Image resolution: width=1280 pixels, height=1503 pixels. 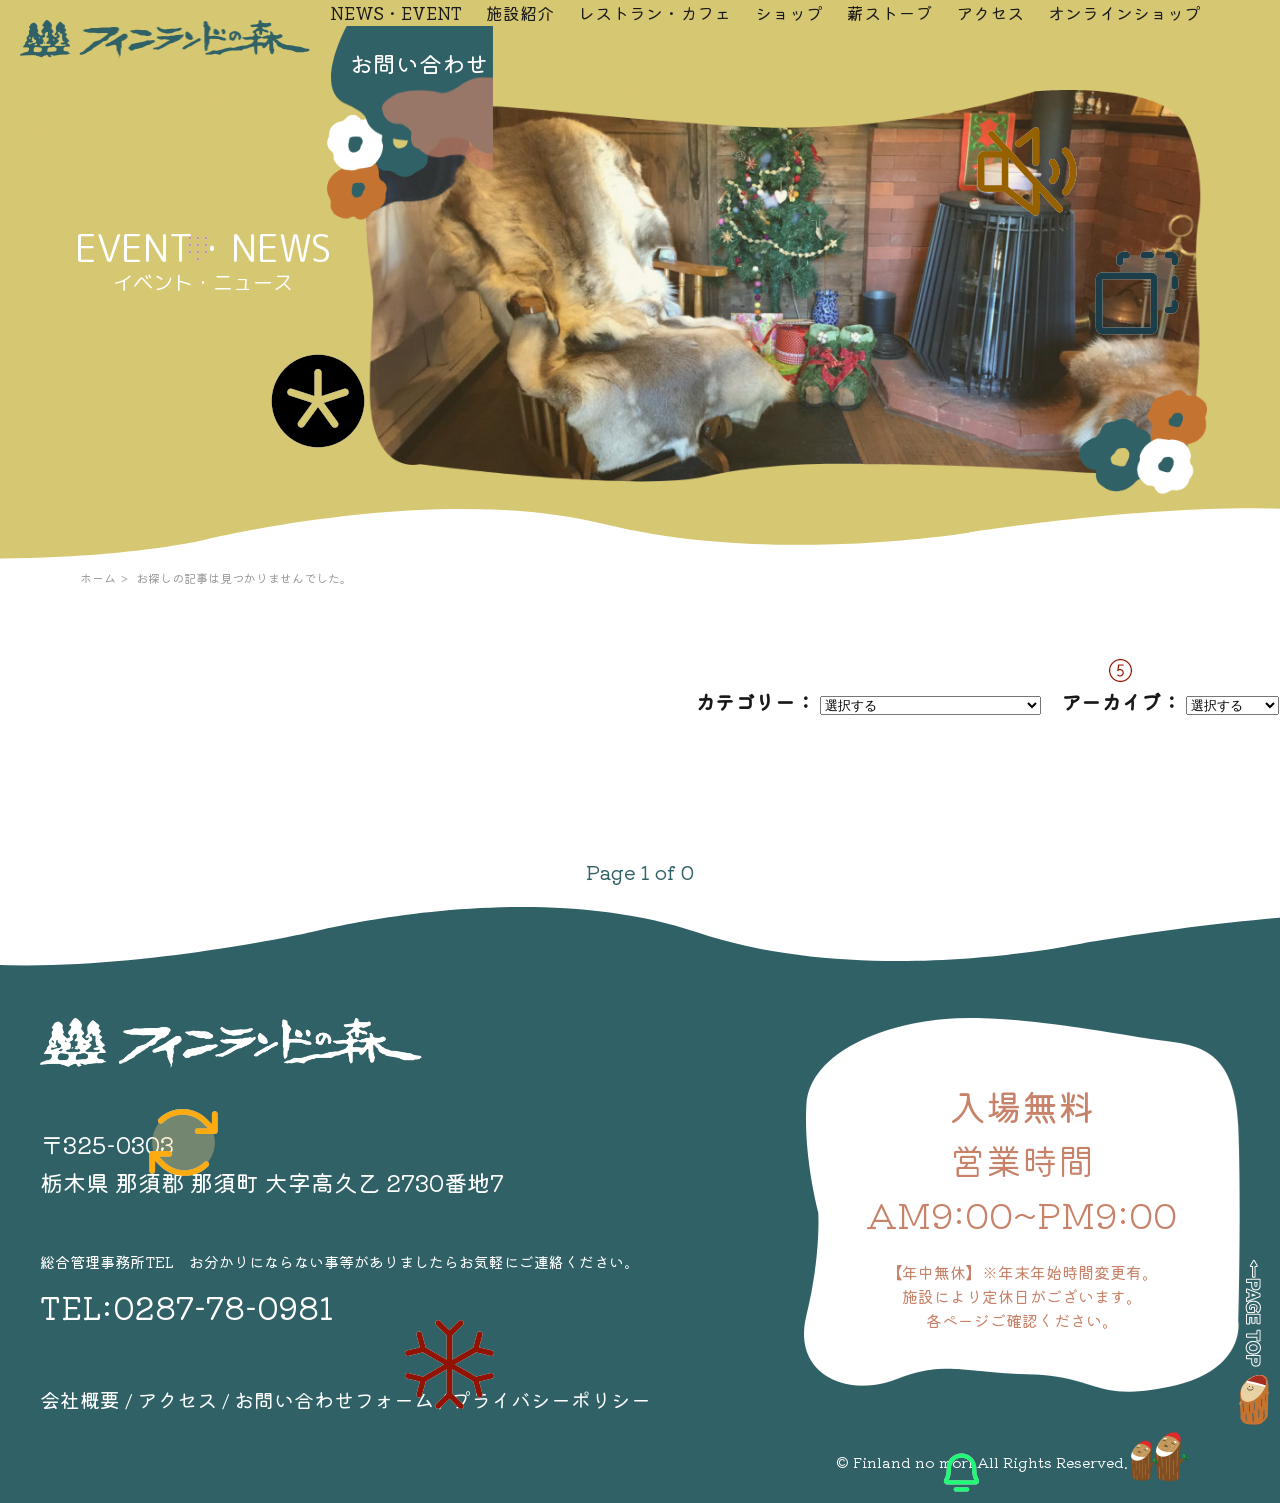 What do you see at coordinates (1025, 171) in the screenshot?
I see `mute audio or sound` at bounding box center [1025, 171].